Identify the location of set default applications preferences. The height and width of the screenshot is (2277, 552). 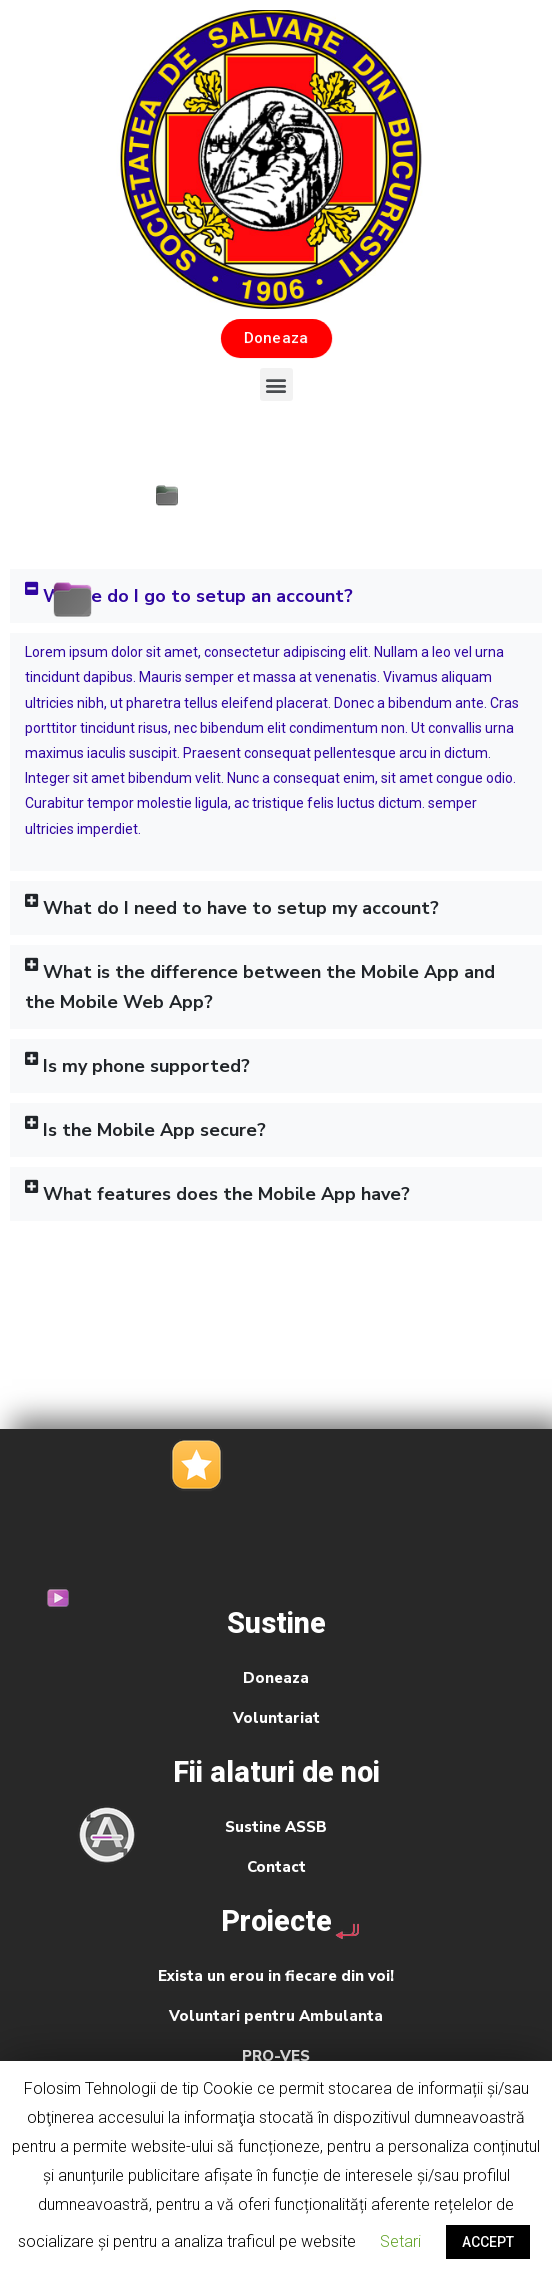
(196, 1465).